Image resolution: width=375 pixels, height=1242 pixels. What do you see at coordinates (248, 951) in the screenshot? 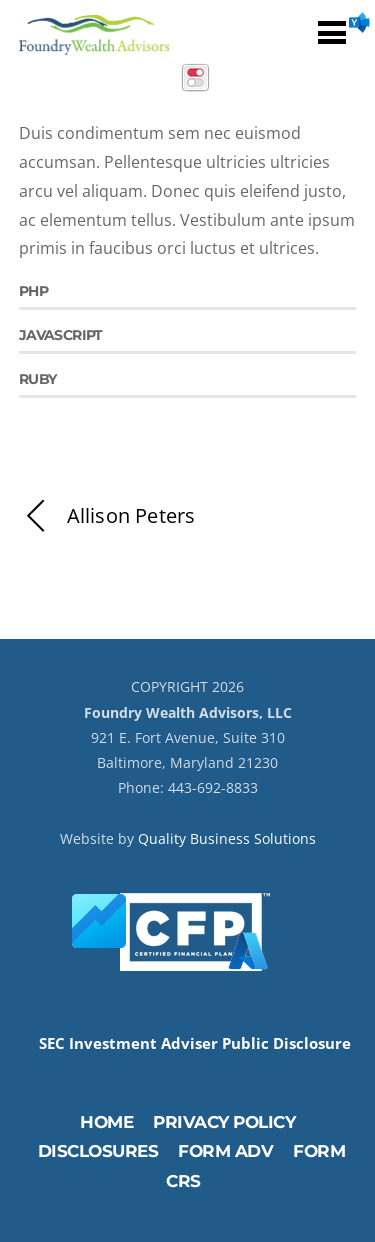
I see `open Microsoft Azure portal` at bounding box center [248, 951].